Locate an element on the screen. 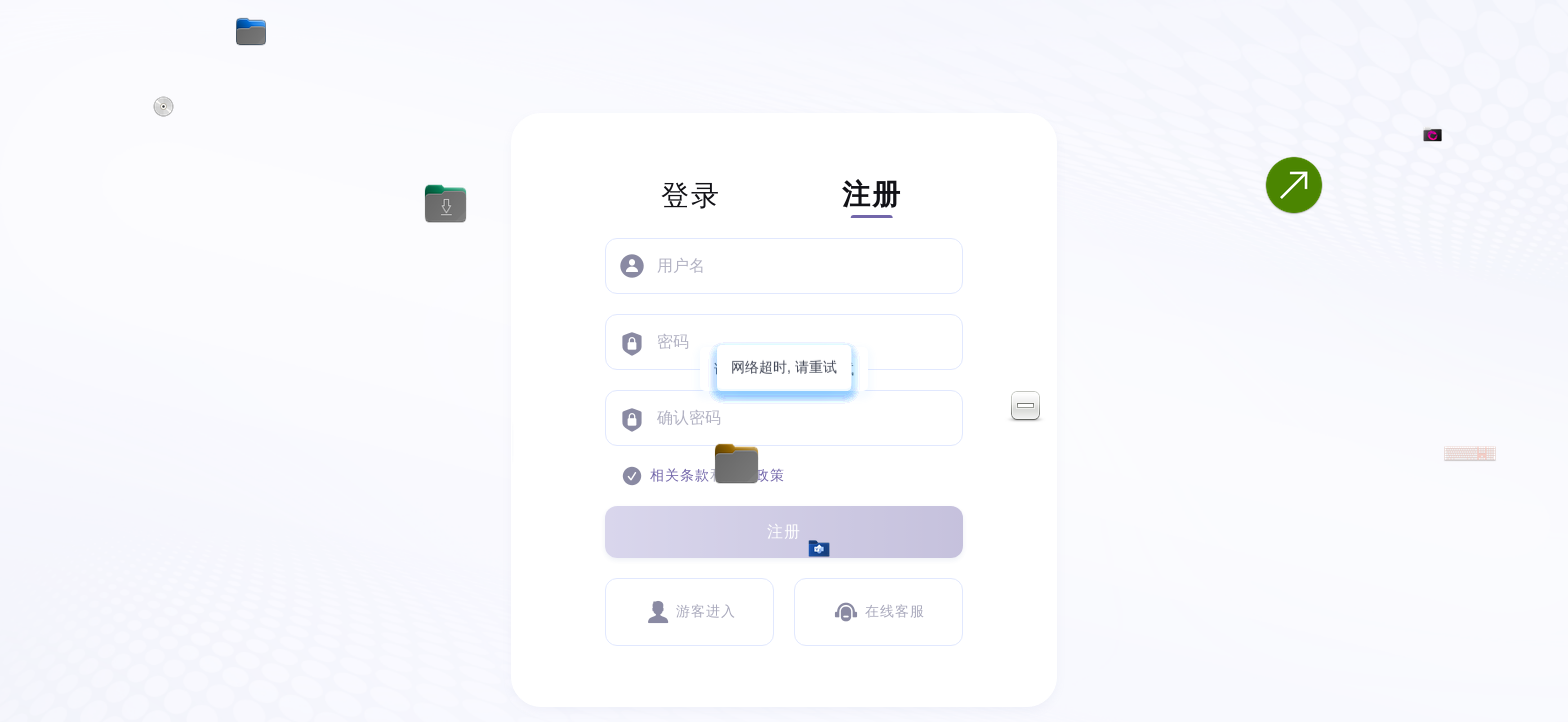 The image size is (1568, 722). access CD/DVD drive is located at coordinates (163, 106).